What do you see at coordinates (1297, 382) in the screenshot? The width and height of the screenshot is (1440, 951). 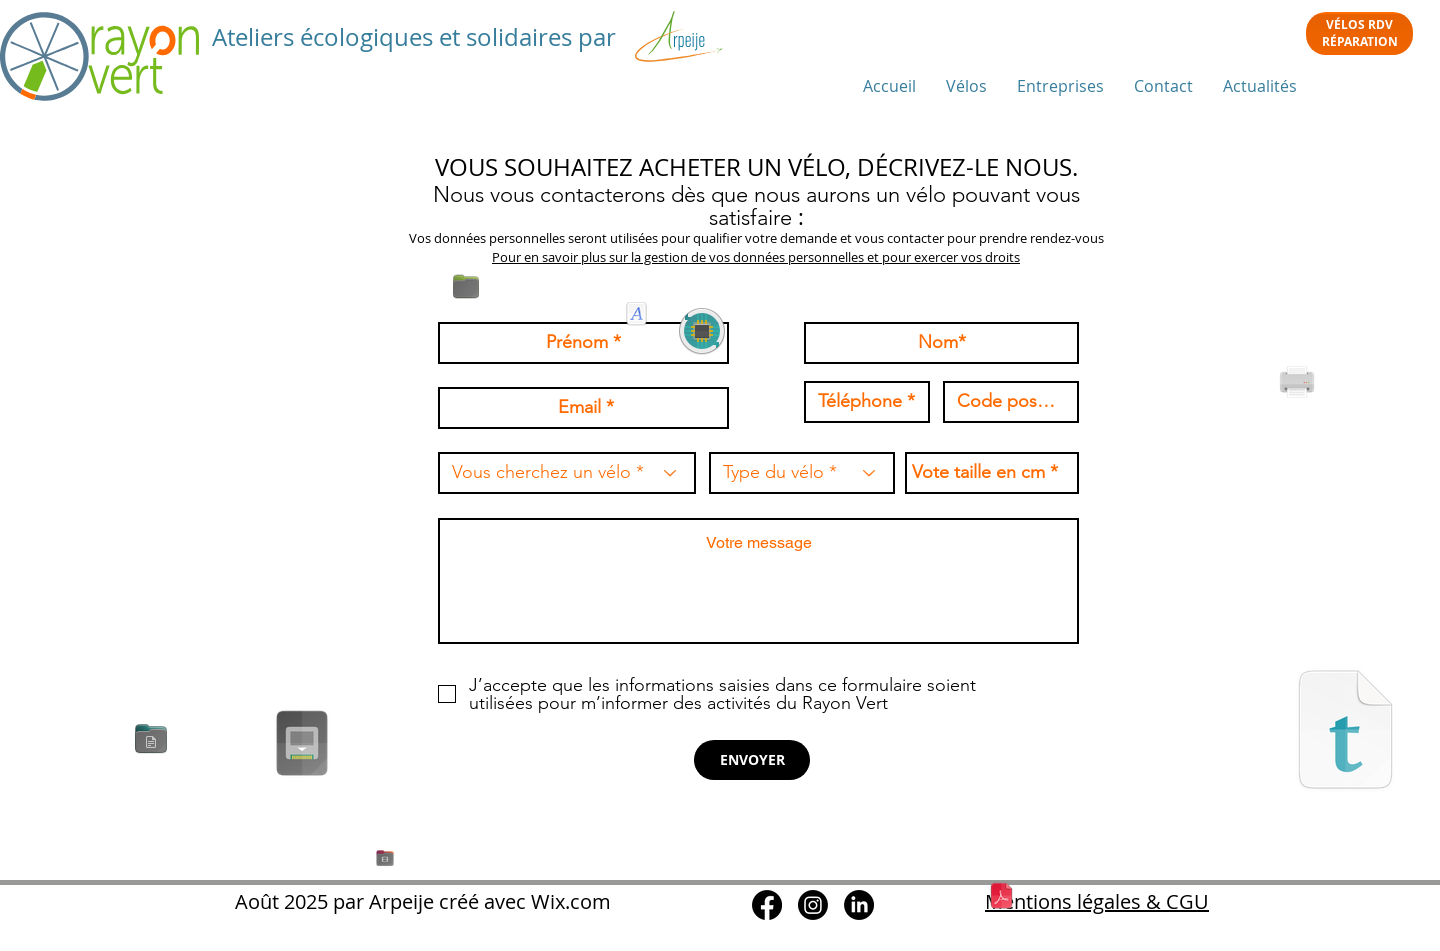 I see `print current document or page` at bounding box center [1297, 382].